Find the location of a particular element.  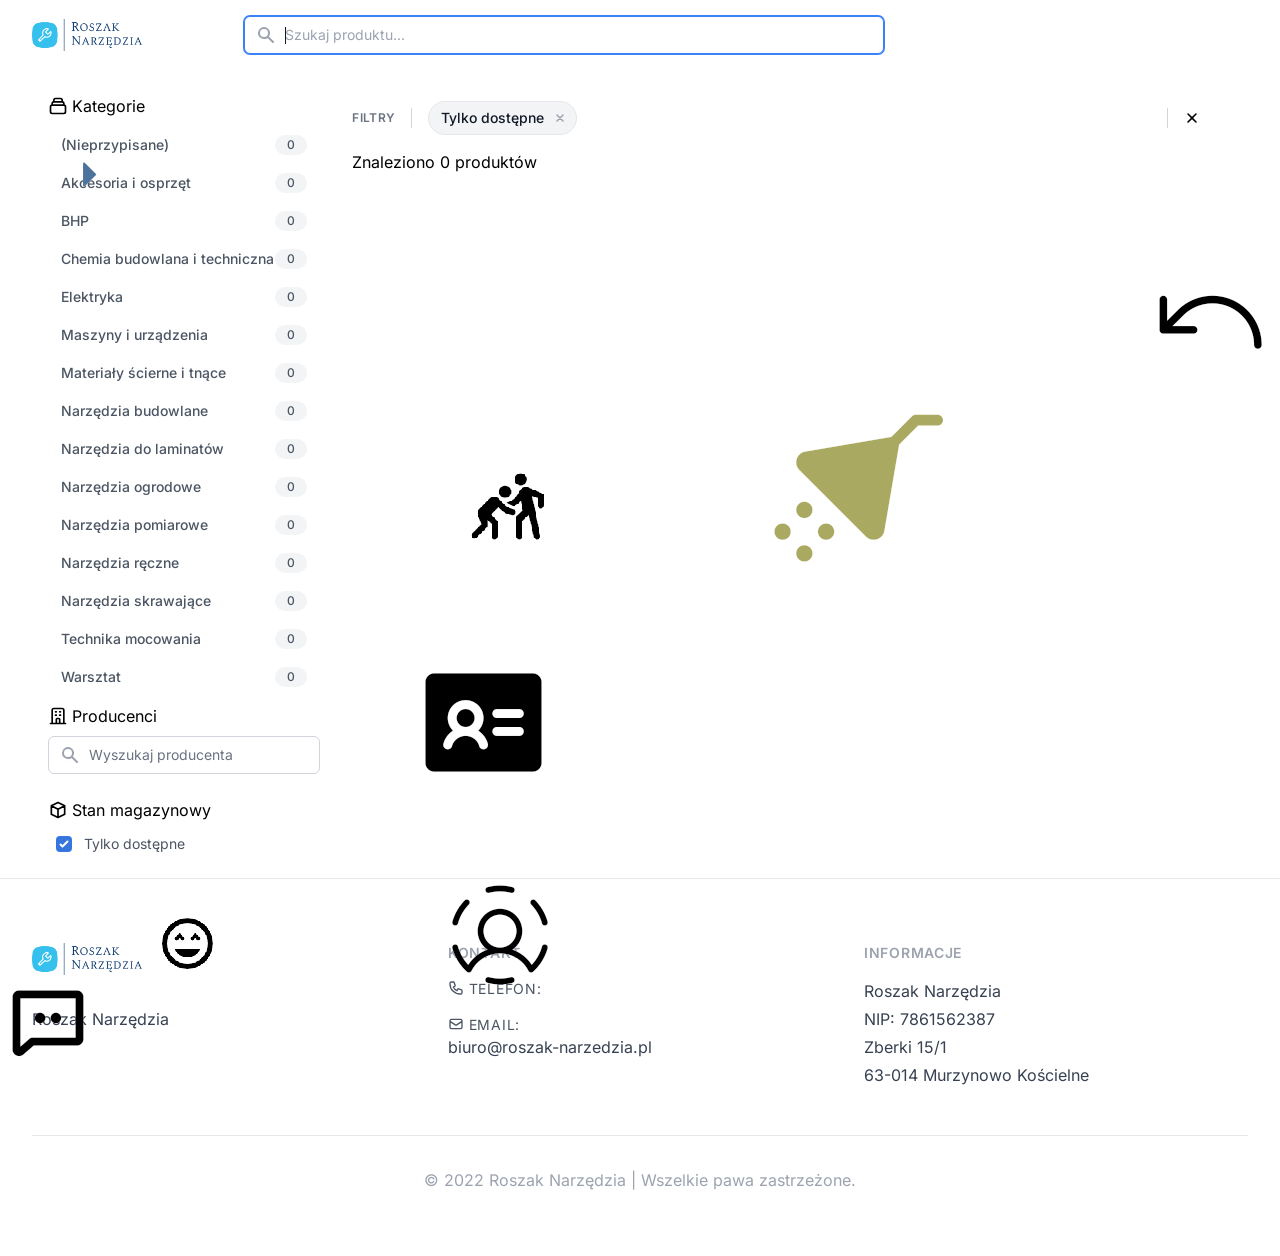

incomplete or pending user profile is located at coordinates (500, 935).